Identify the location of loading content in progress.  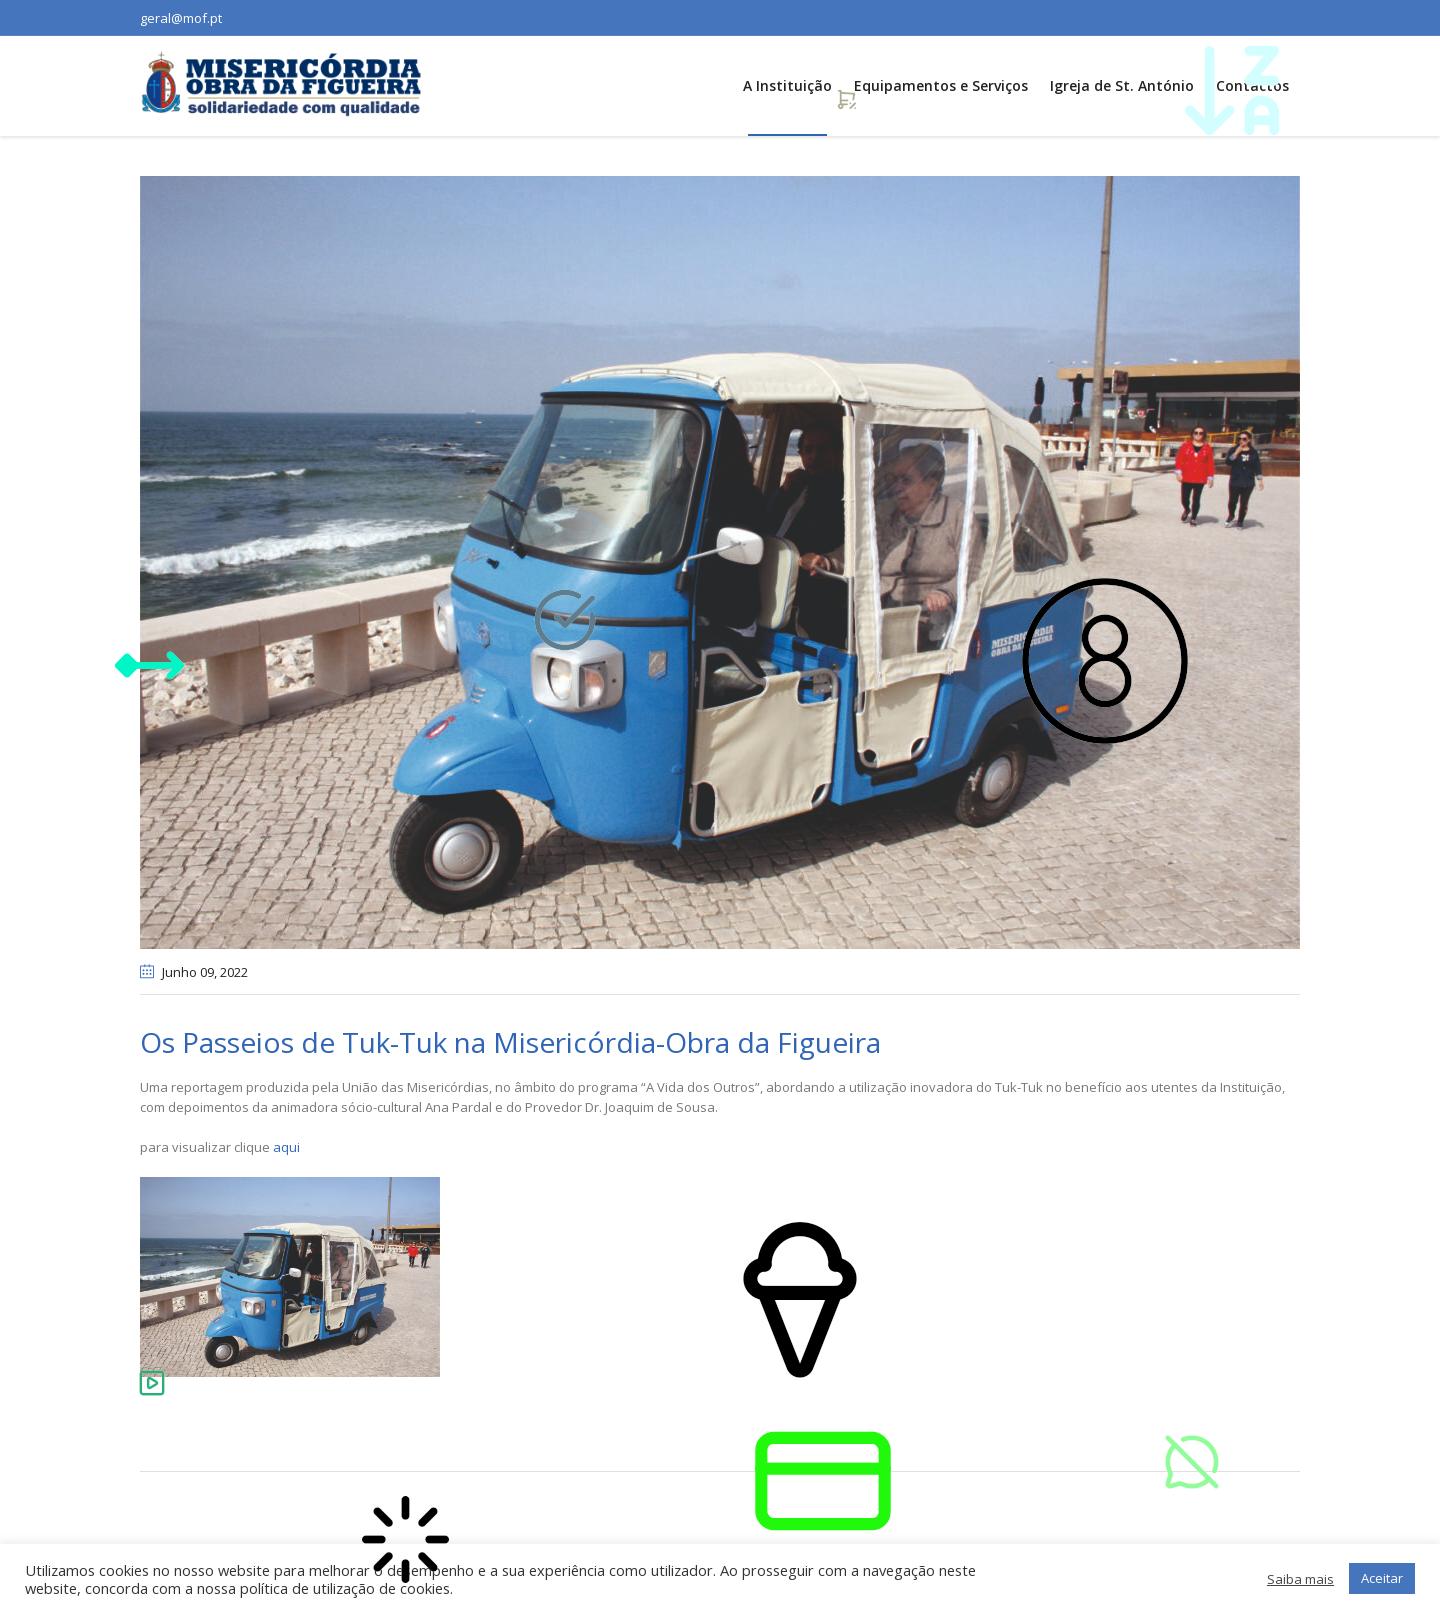
(405, 1539).